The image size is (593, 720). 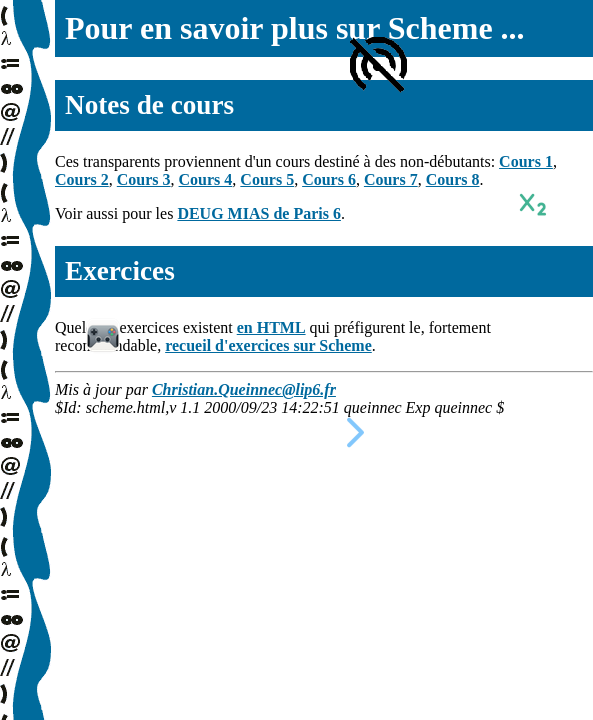 I want to click on indicates mobile hotspot is disabled, so click(x=378, y=65).